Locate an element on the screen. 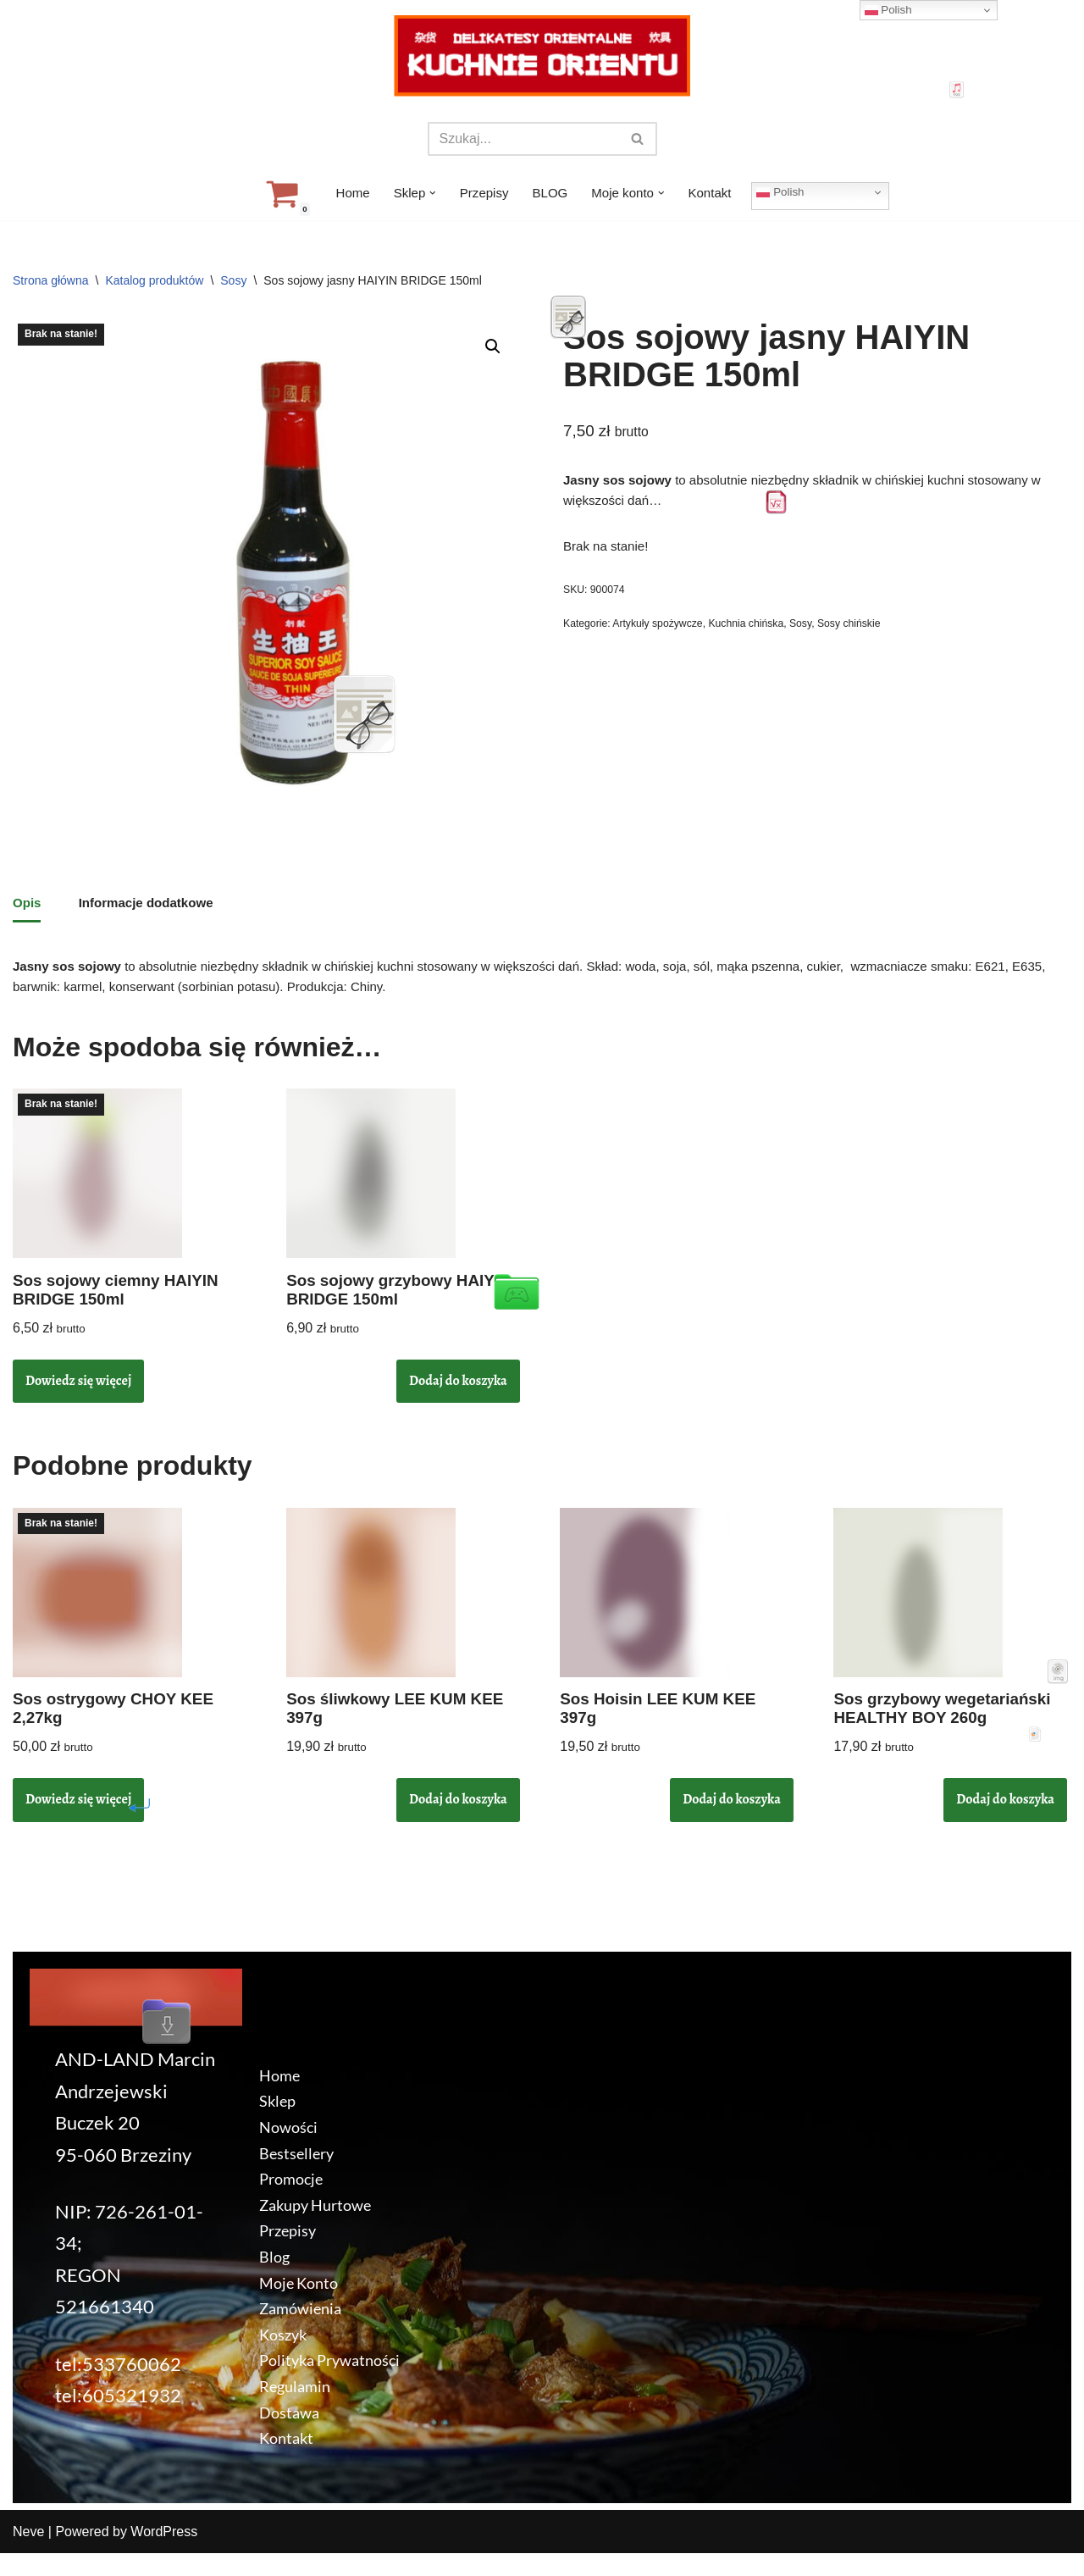  reply to an email message is located at coordinates (139, 1803).